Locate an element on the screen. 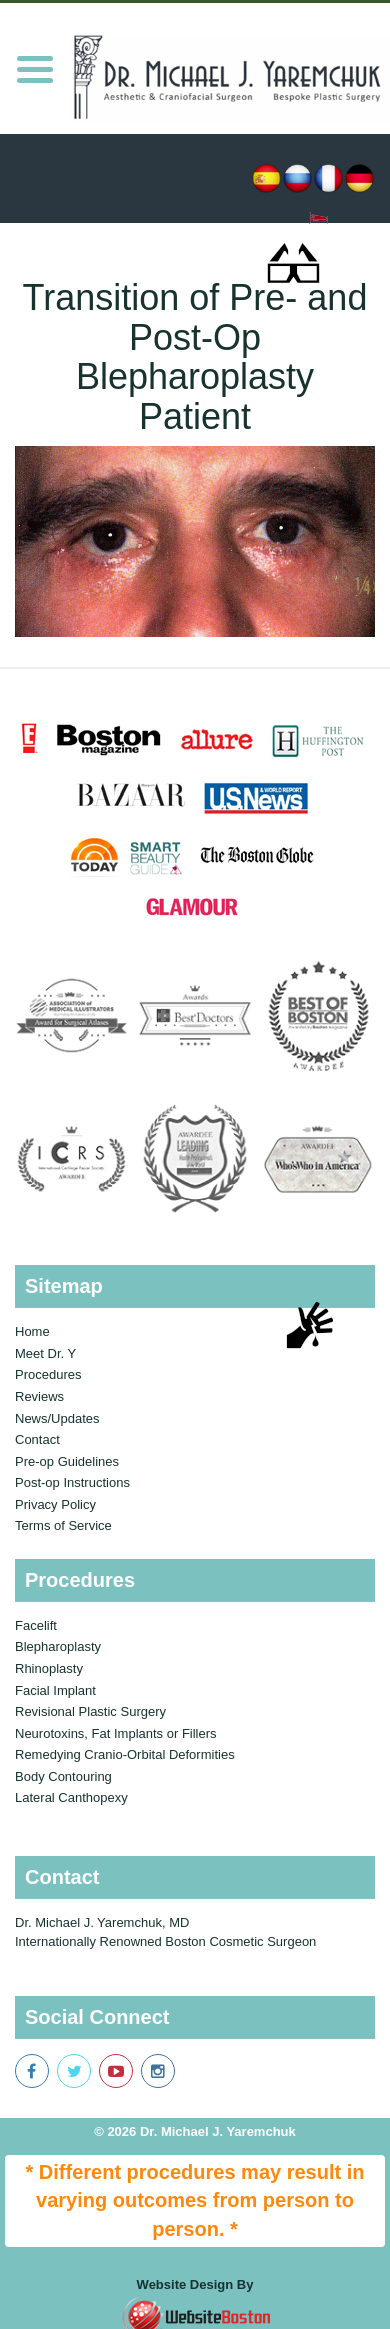 The height and width of the screenshot is (2329, 390). indicates sleep mode or rest status is located at coordinates (318, 215).